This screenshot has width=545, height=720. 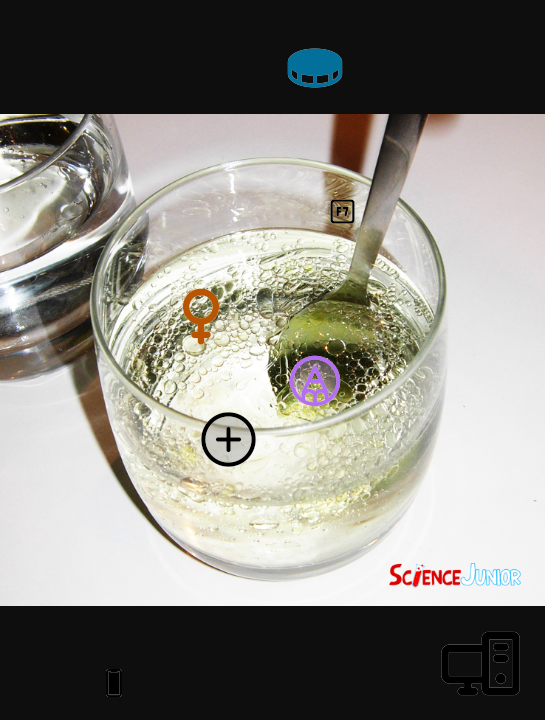 What do you see at coordinates (480, 663) in the screenshot?
I see `access desktop computer settings` at bounding box center [480, 663].